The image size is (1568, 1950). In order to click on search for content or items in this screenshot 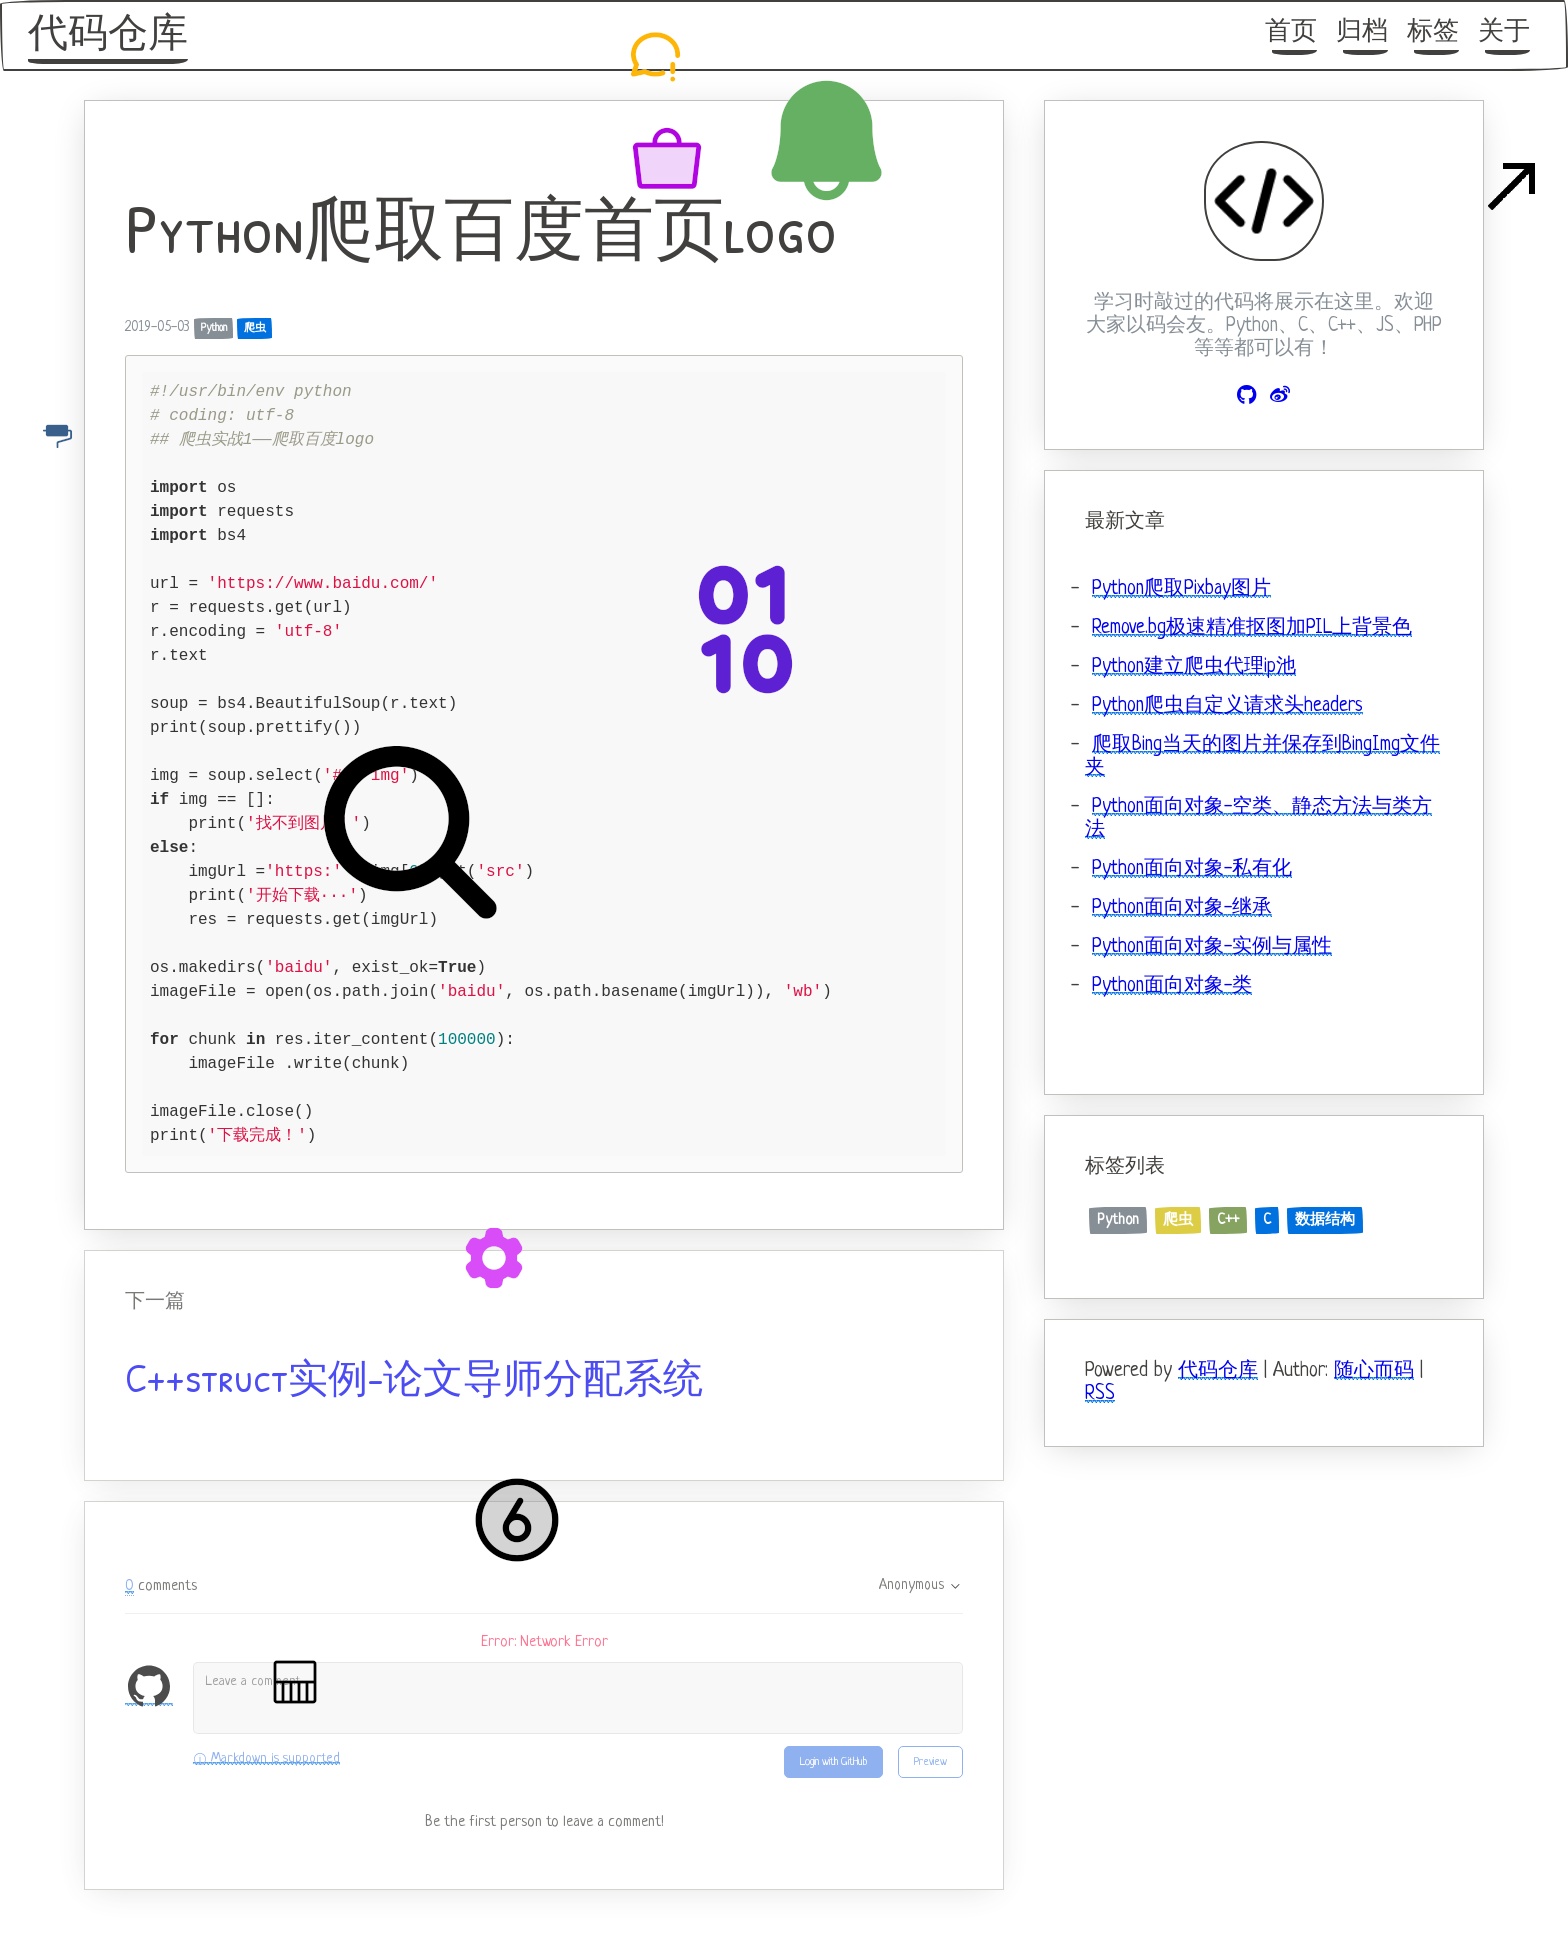, I will do `click(410, 832)`.